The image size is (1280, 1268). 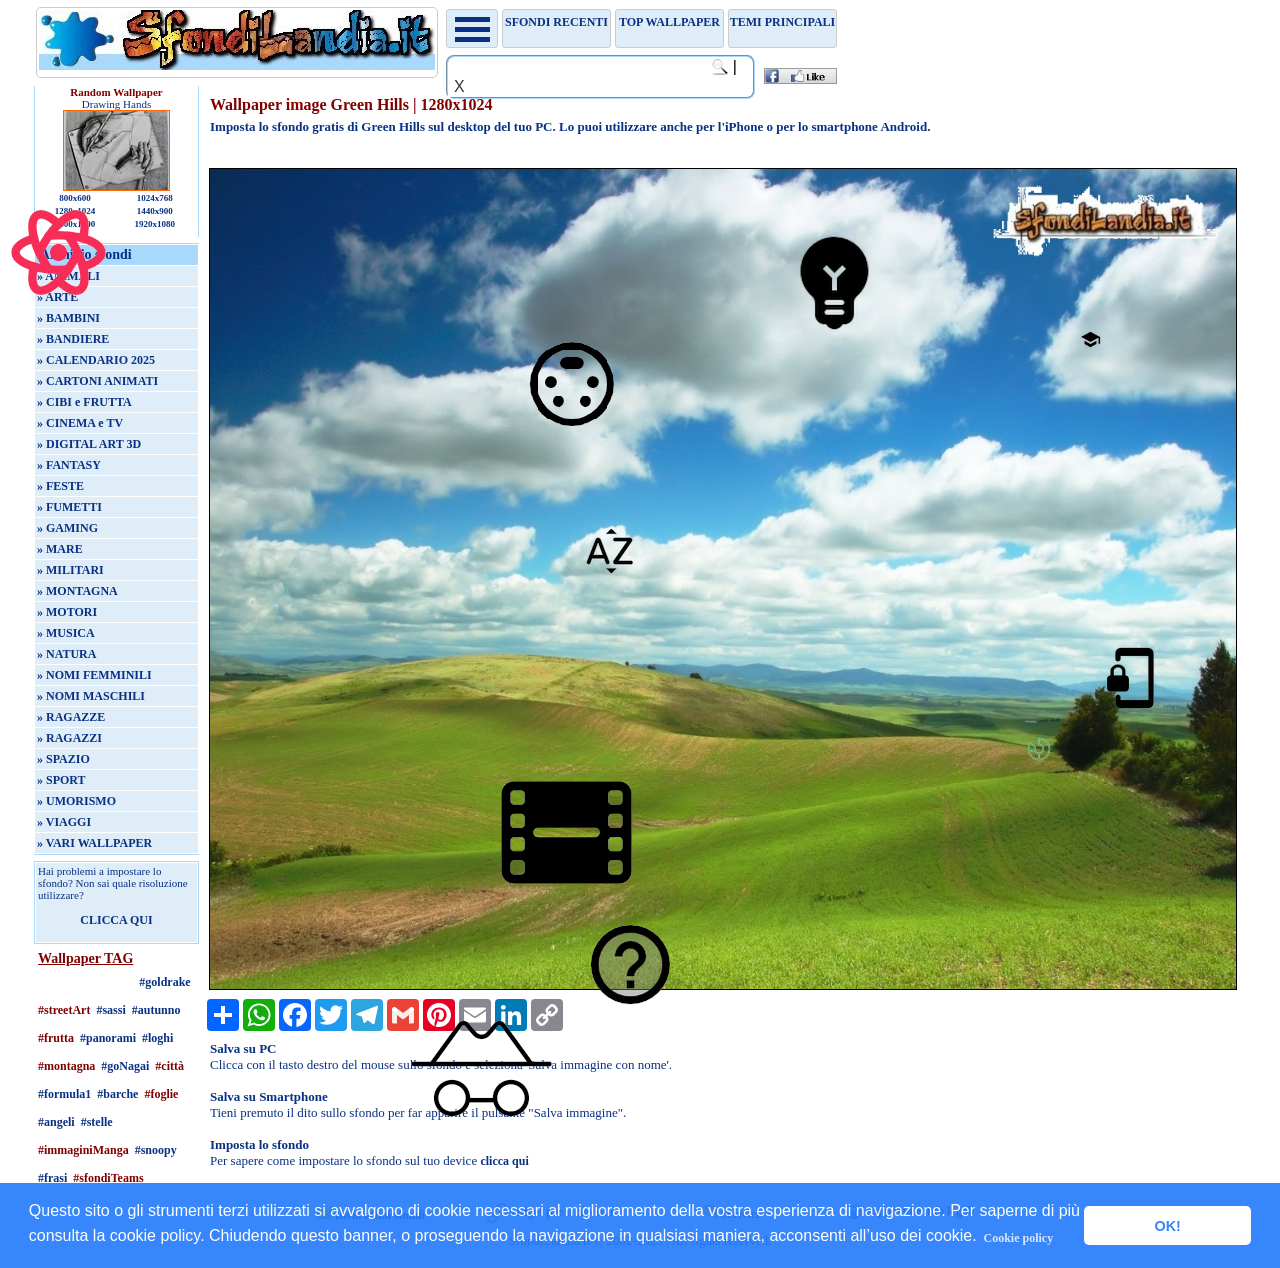 What do you see at coordinates (1090, 339) in the screenshot?
I see `access education or school-related content` at bounding box center [1090, 339].